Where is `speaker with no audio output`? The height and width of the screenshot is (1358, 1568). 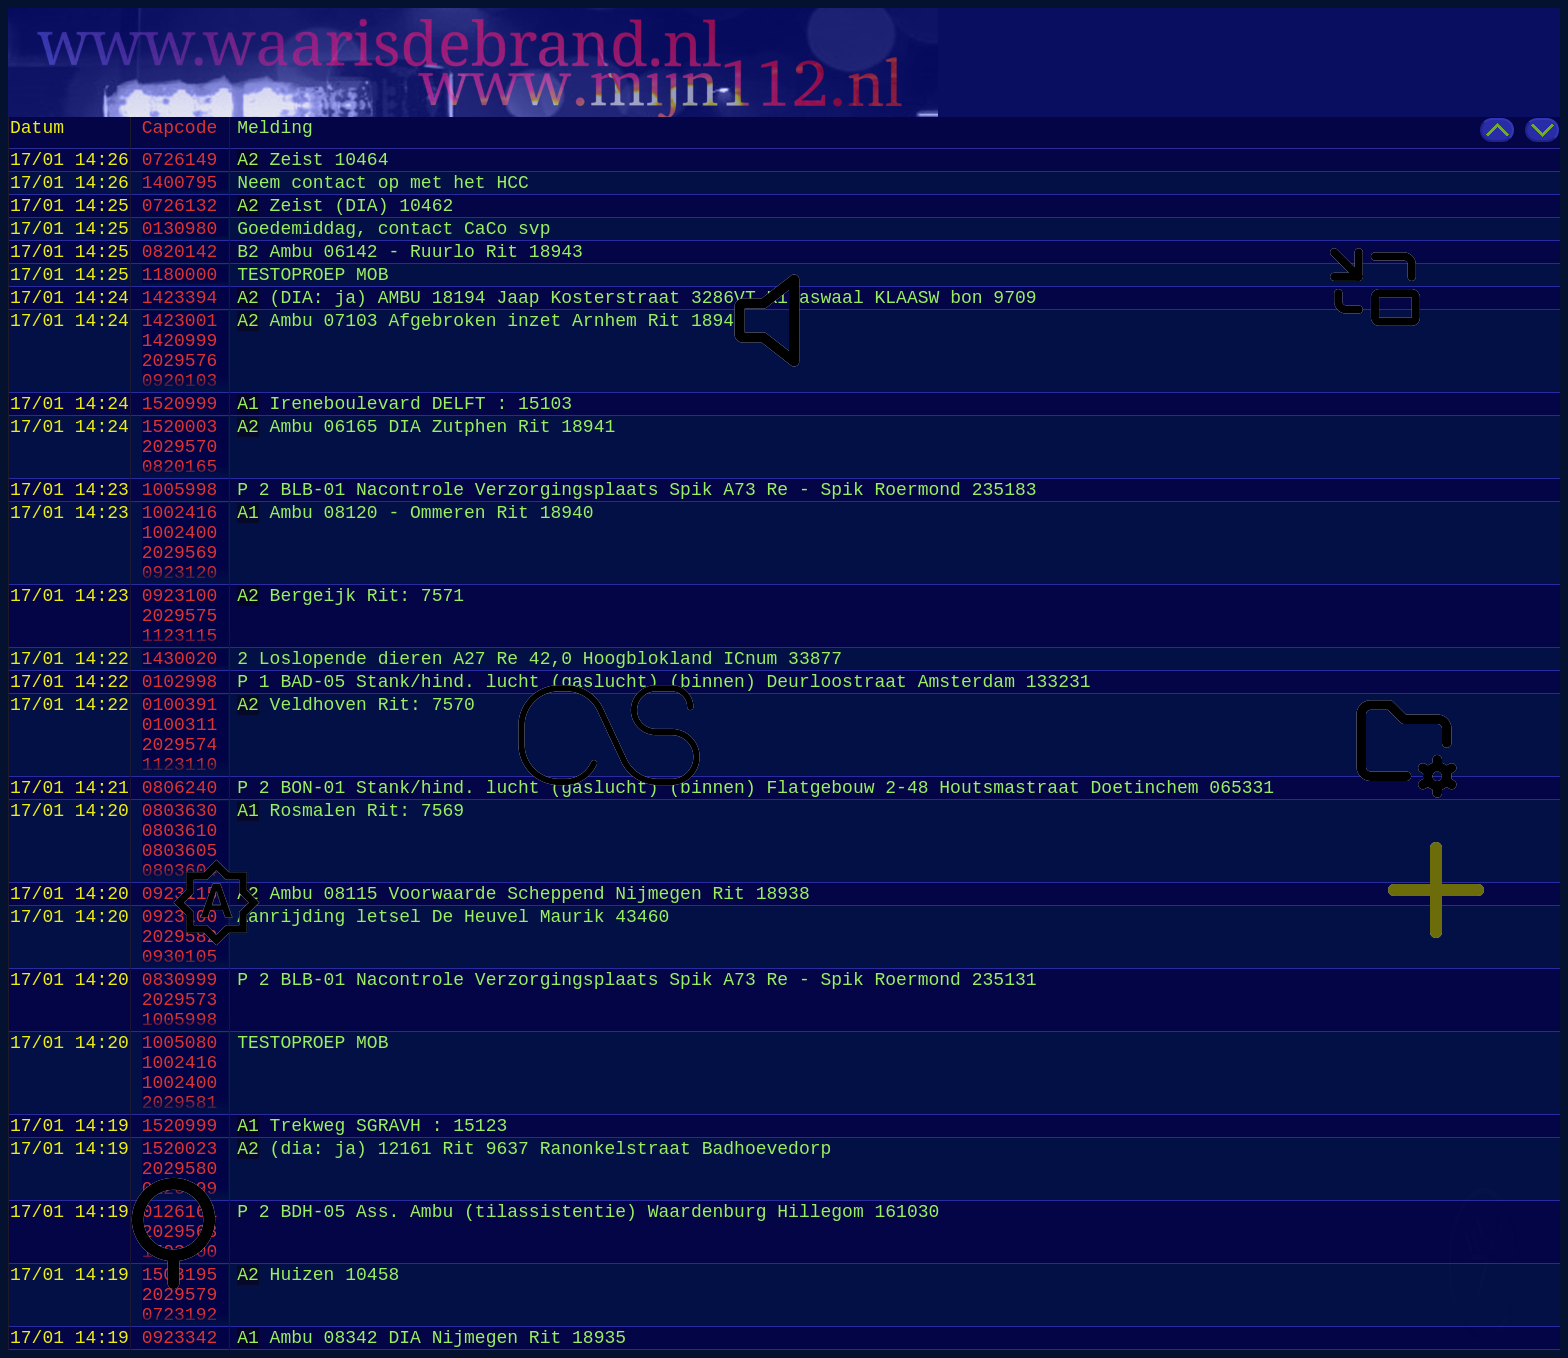 speaker with no audio output is located at coordinates (780, 320).